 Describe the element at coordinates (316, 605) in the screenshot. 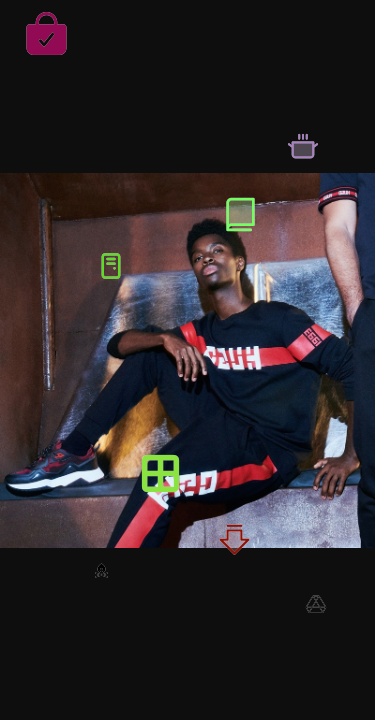

I see `access google drive files and storage` at that location.